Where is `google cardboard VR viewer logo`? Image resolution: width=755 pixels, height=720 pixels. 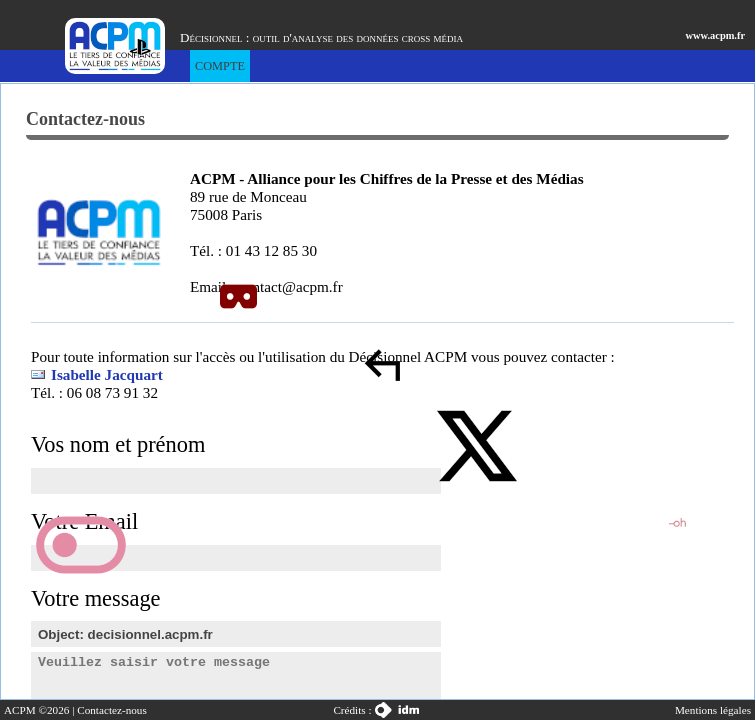
google cardboard VR viewer logo is located at coordinates (238, 296).